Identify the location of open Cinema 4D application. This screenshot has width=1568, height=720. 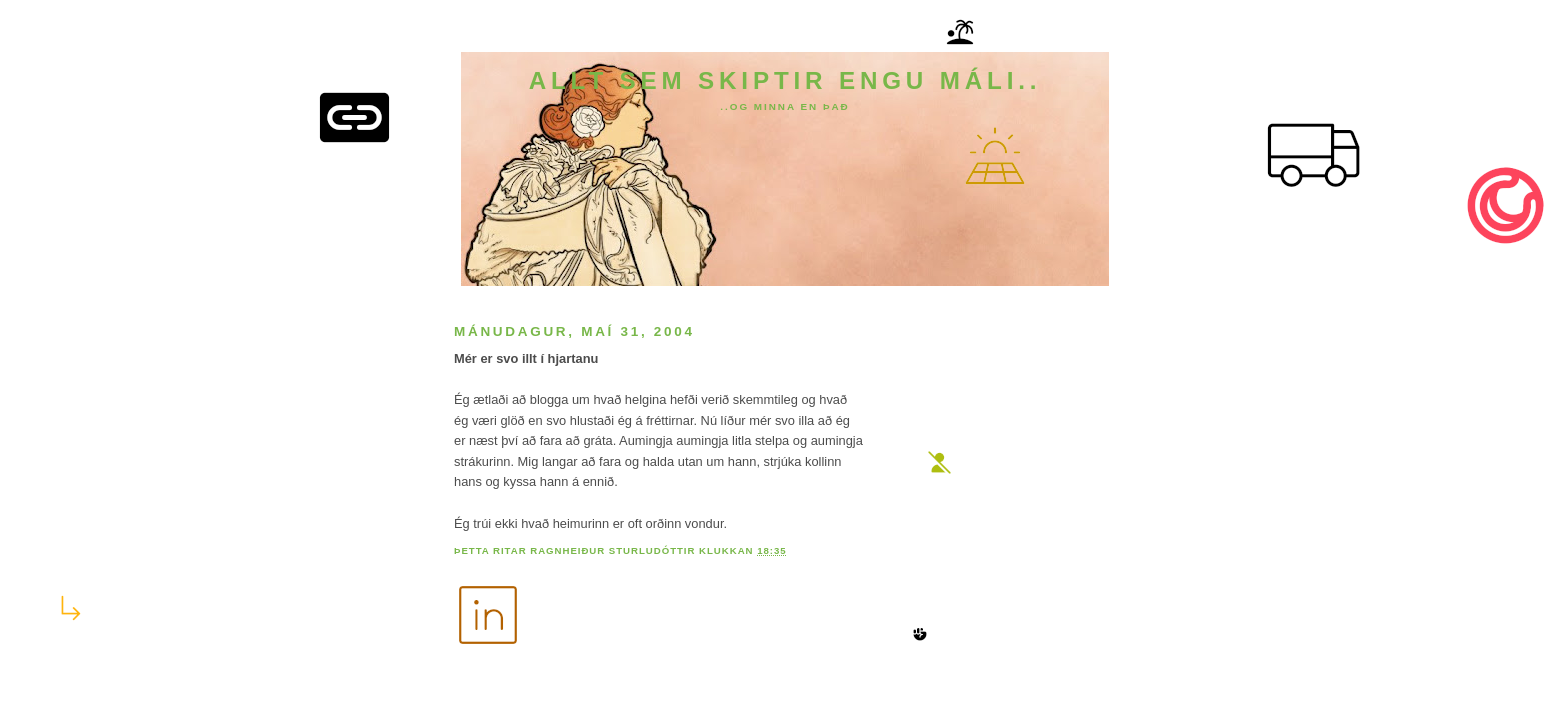
(1505, 205).